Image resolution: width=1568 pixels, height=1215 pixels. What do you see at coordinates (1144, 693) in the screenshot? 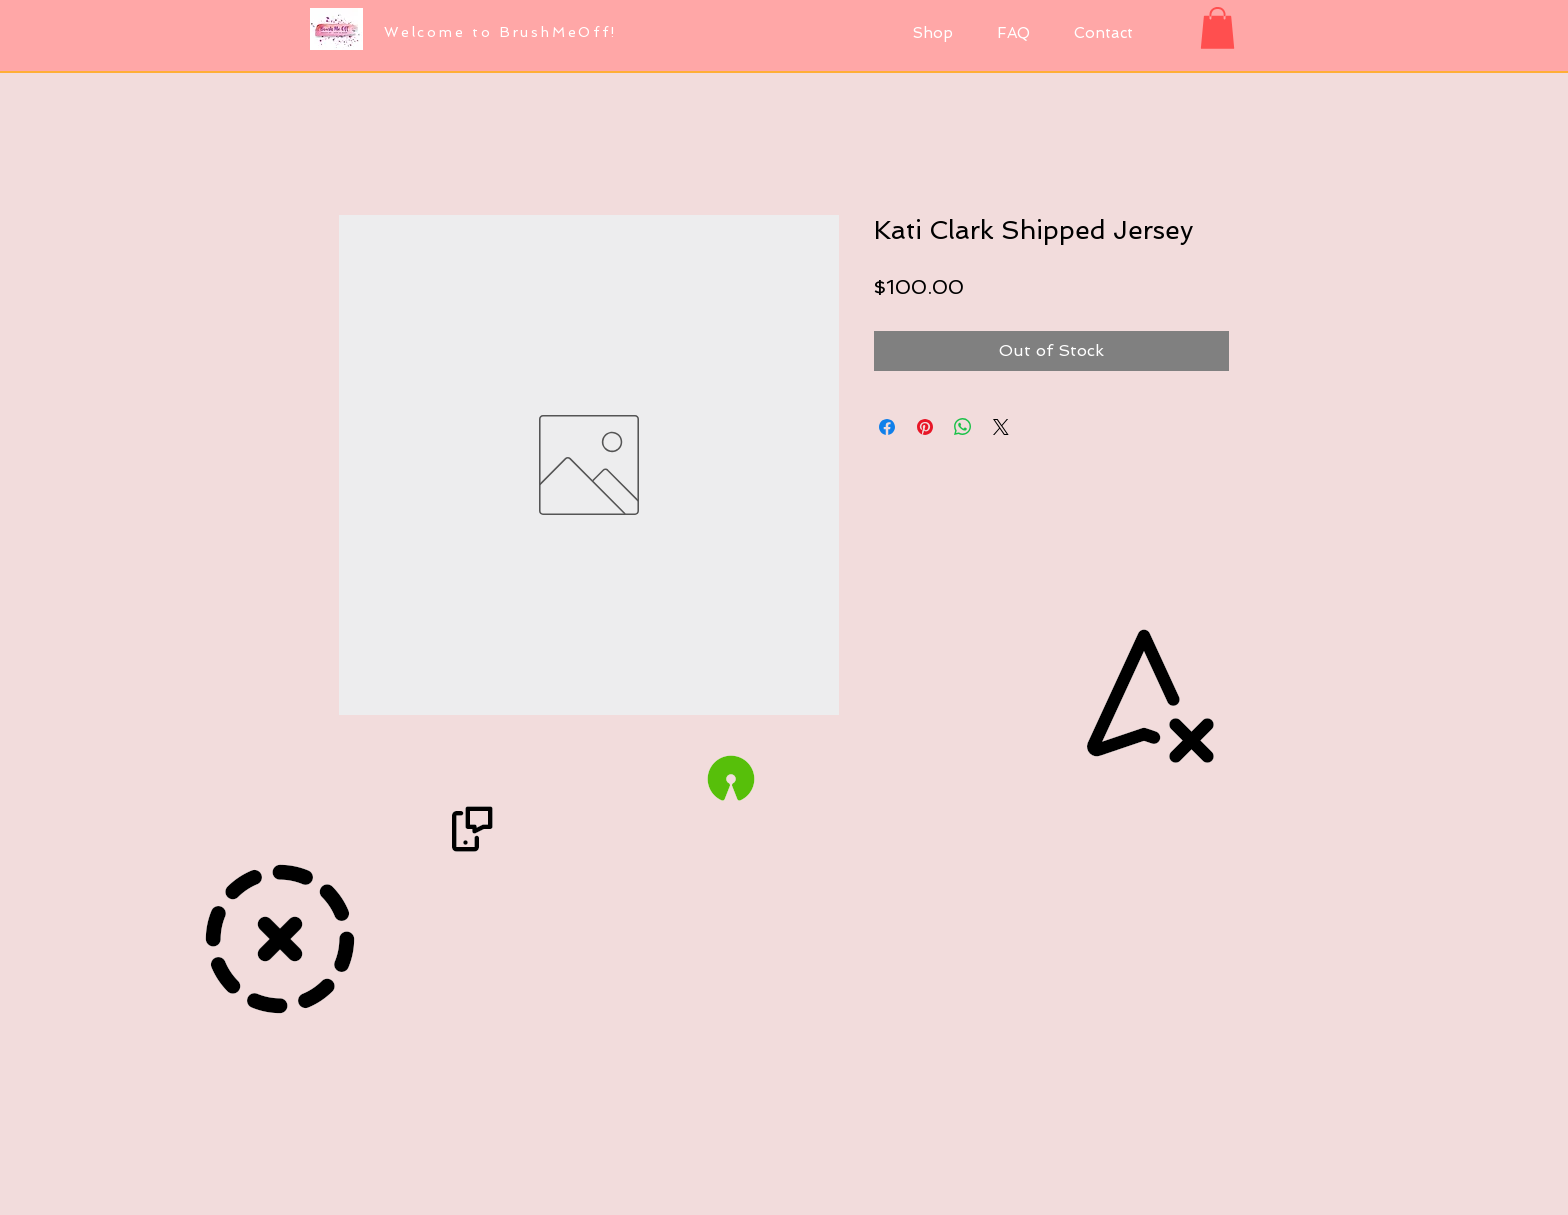
I see `disable navigation or GPS tracking` at bounding box center [1144, 693].